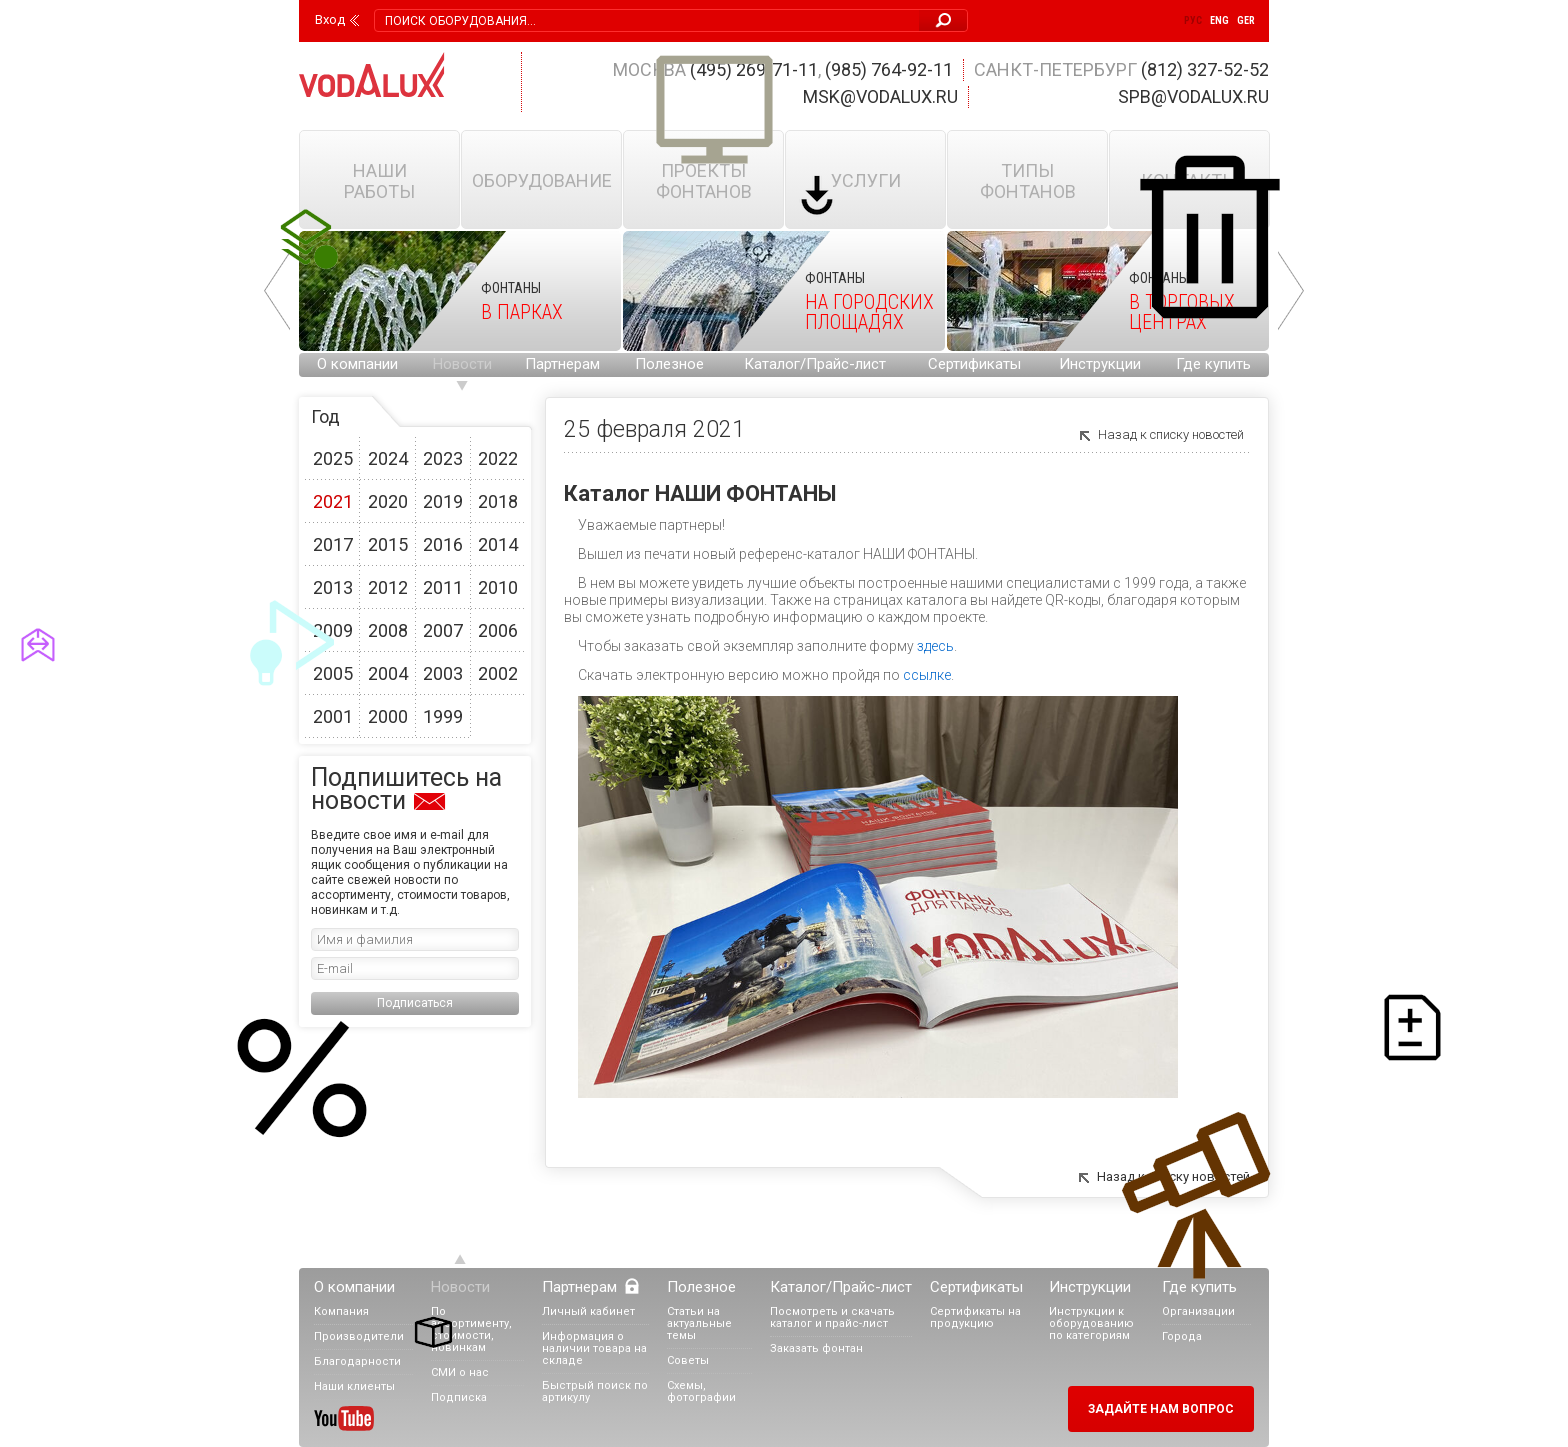 Image resolution: width=1568 pixels, height=1447 pixels. Describe the element at coordinates (306, 237) in the screenshot. I see `layers with unread notification or update available` at that location.